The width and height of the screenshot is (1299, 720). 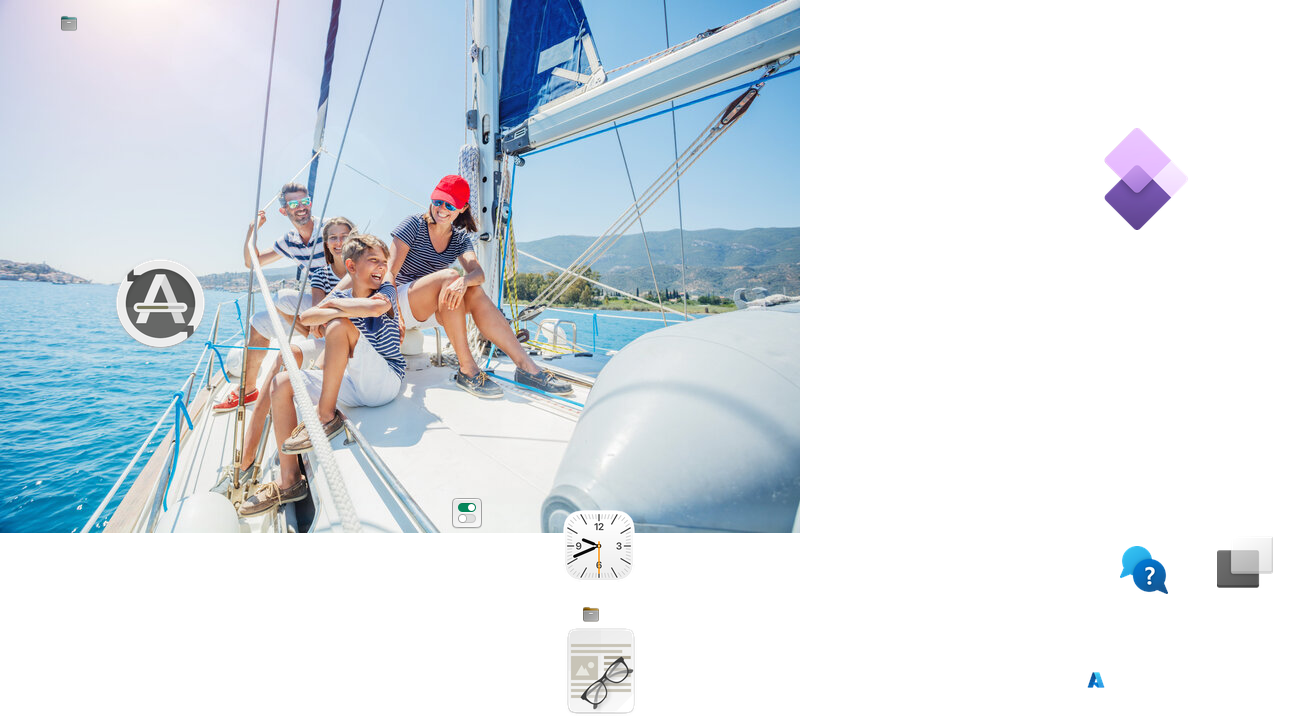 I want to click on open the file manager application, so click(x=591, y=614).